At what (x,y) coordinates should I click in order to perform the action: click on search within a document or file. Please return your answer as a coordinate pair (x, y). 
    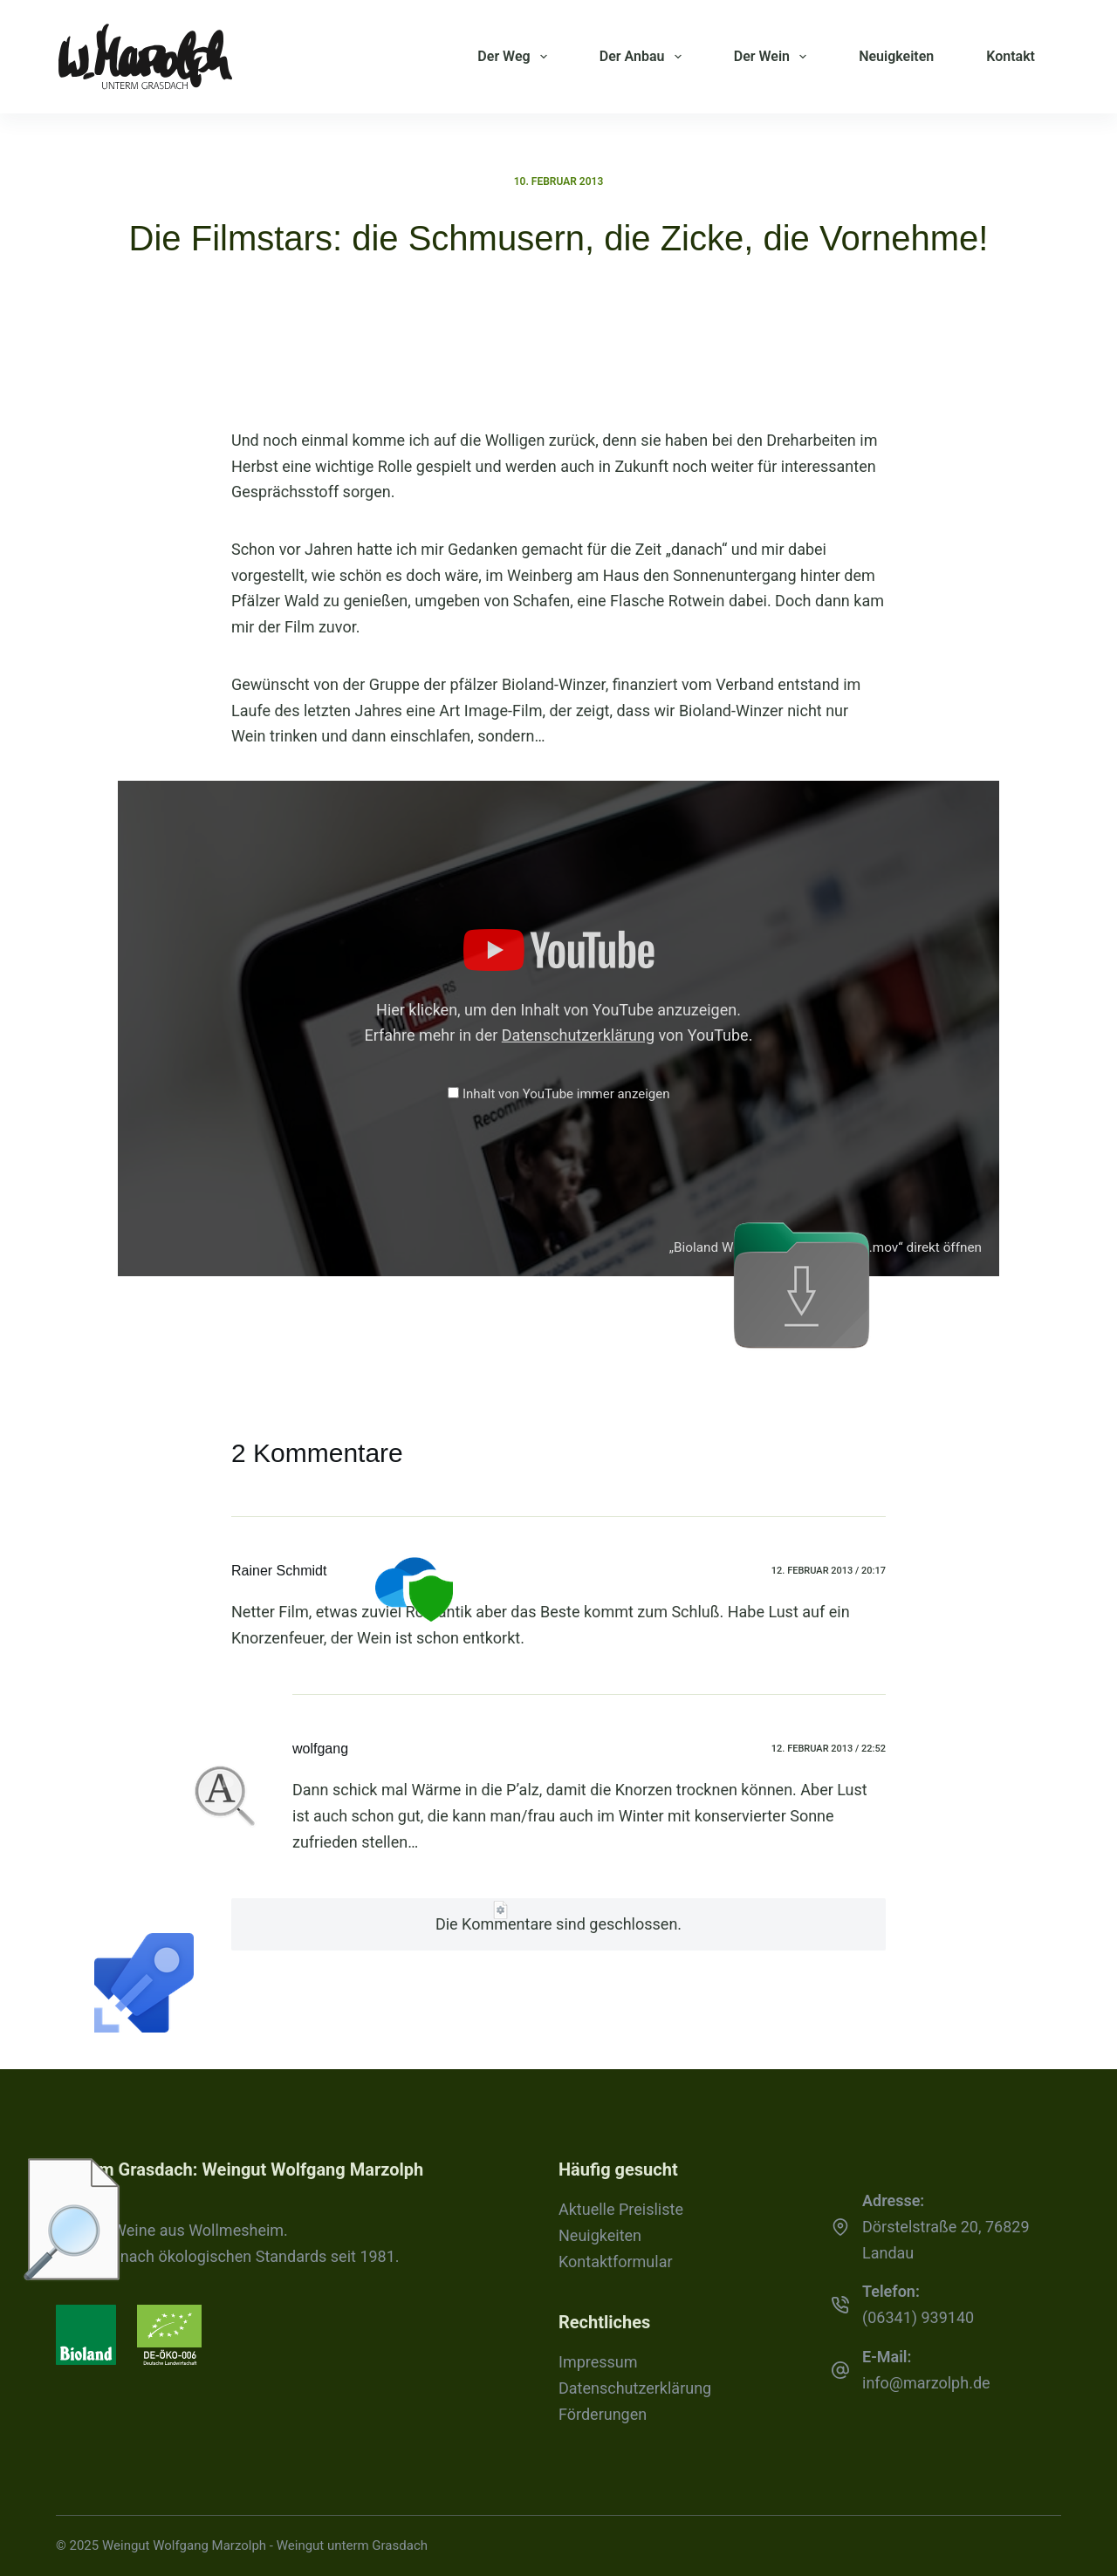
    Looking at the image, I should click on (73, 2219).